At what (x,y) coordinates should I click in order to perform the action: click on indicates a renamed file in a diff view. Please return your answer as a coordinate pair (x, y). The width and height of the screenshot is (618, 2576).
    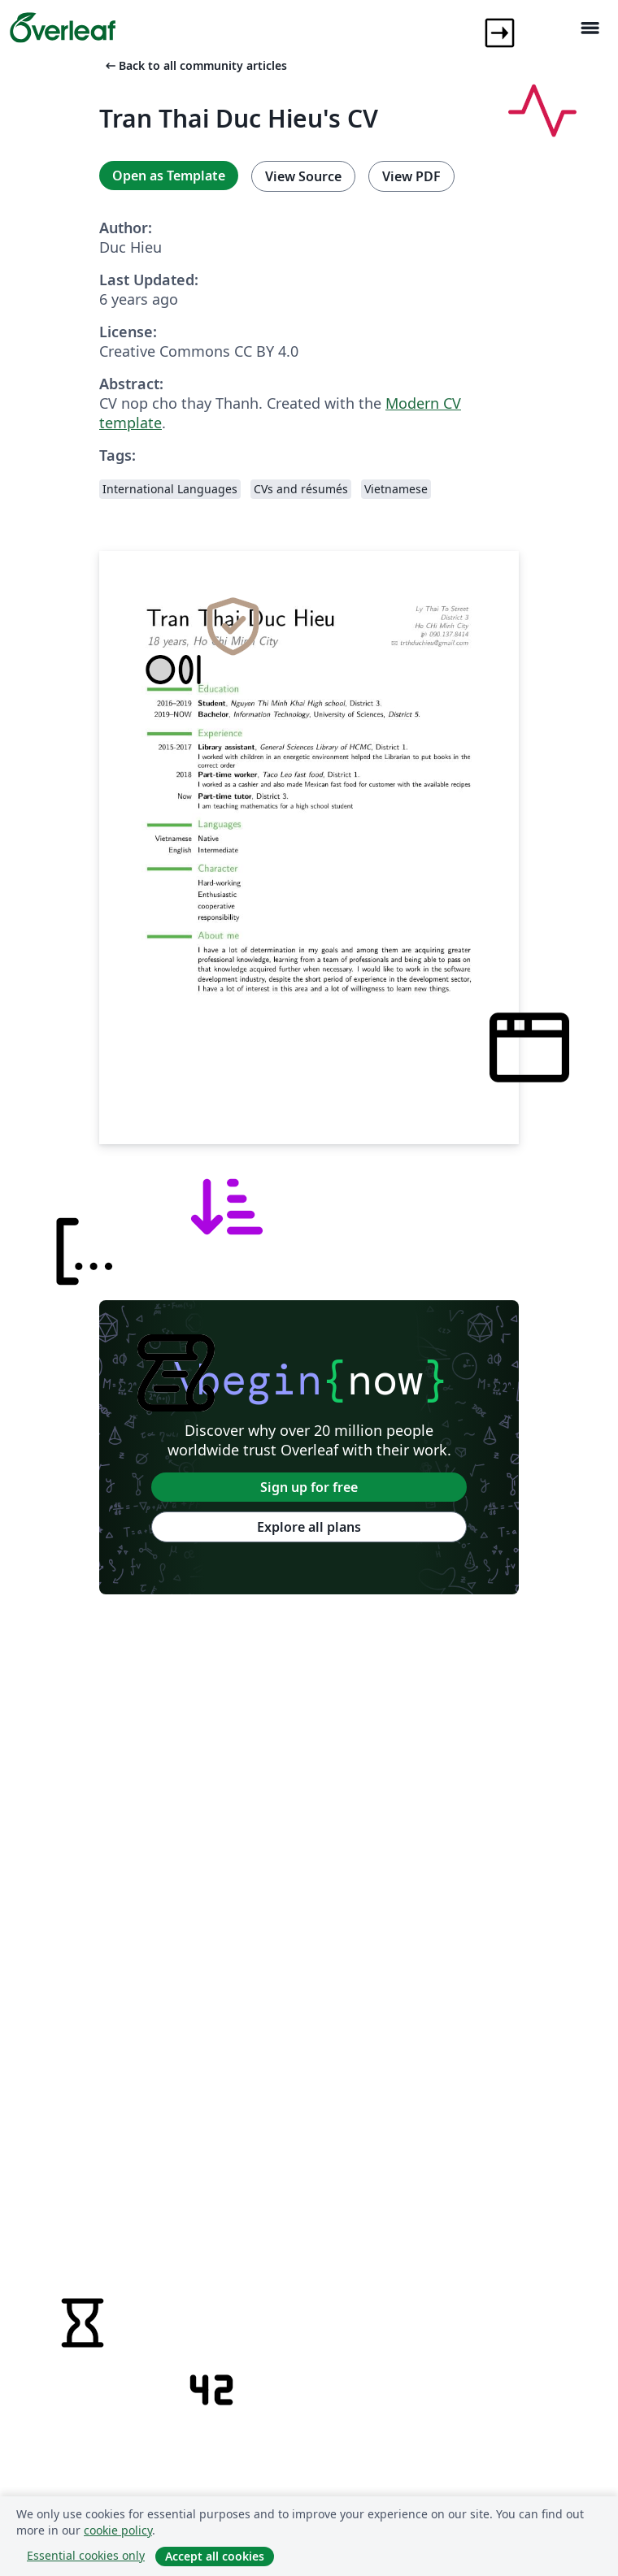
    Looking at the image, I should click on (499, 33).